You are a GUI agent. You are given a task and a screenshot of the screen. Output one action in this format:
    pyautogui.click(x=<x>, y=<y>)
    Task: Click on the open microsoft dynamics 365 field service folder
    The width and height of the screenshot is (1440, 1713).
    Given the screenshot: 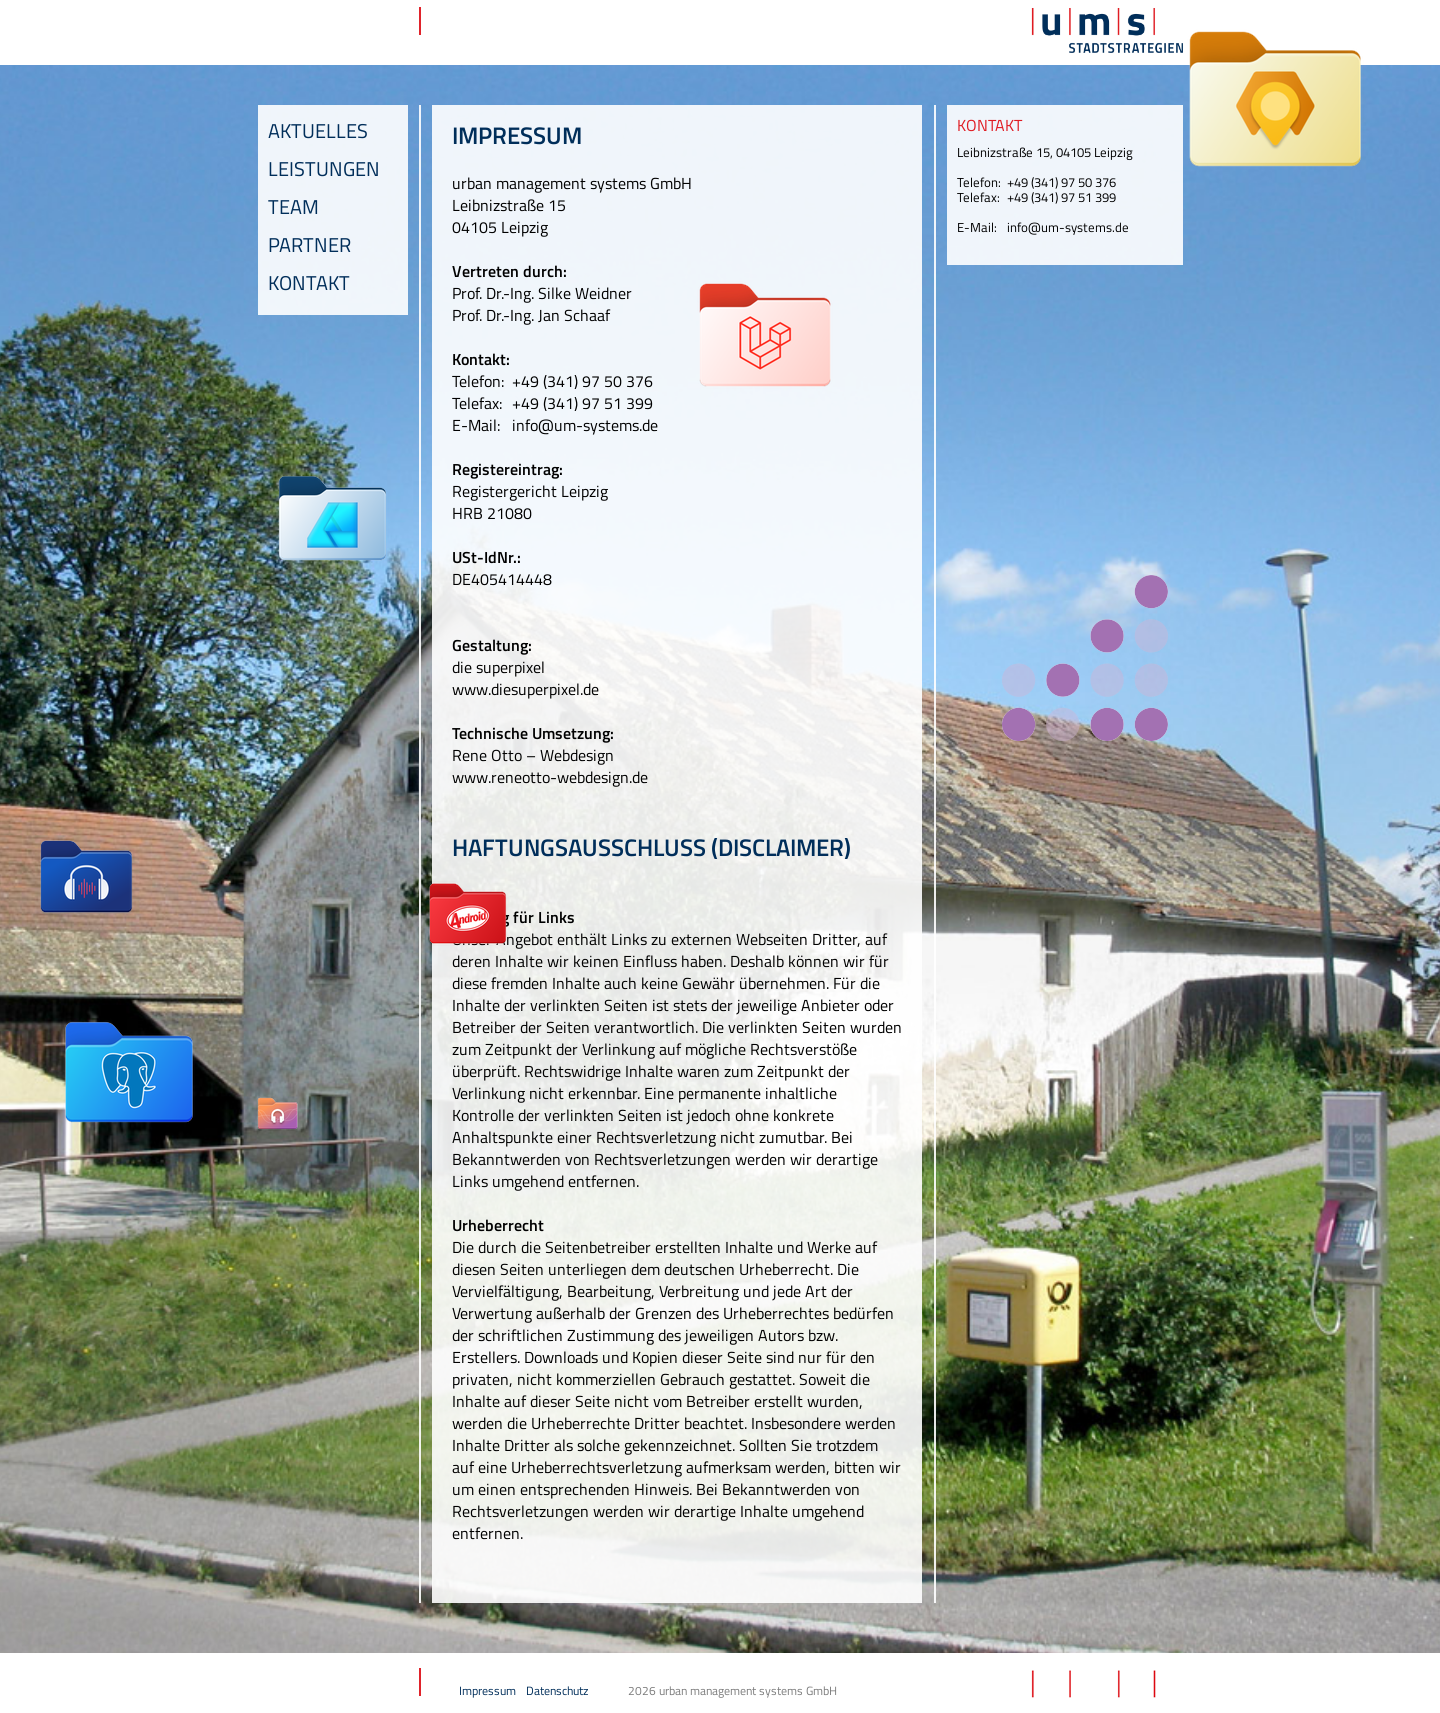 What is the action you would take?
    pyautogui.click(x=1274, y=103)
    